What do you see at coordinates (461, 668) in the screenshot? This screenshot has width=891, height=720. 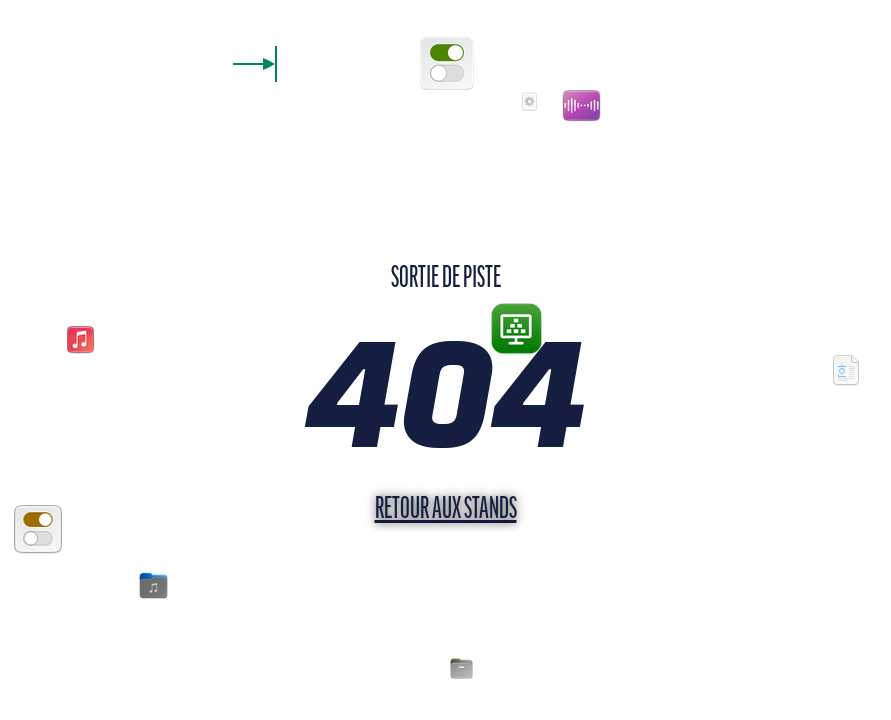 I see `open the nautilus file manager` at bounding box center [461, 668].